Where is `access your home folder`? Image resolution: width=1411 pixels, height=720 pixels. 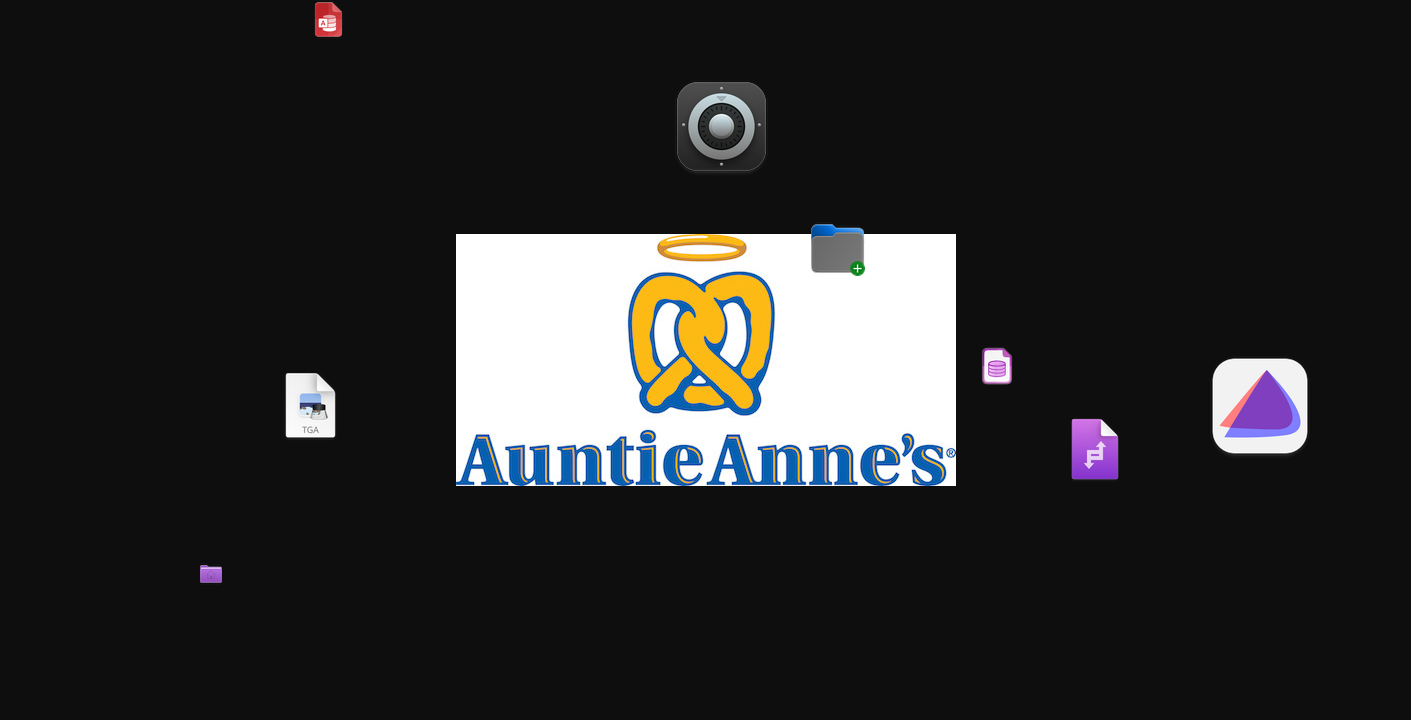
access your home folder is located at coordinates (211, 574).